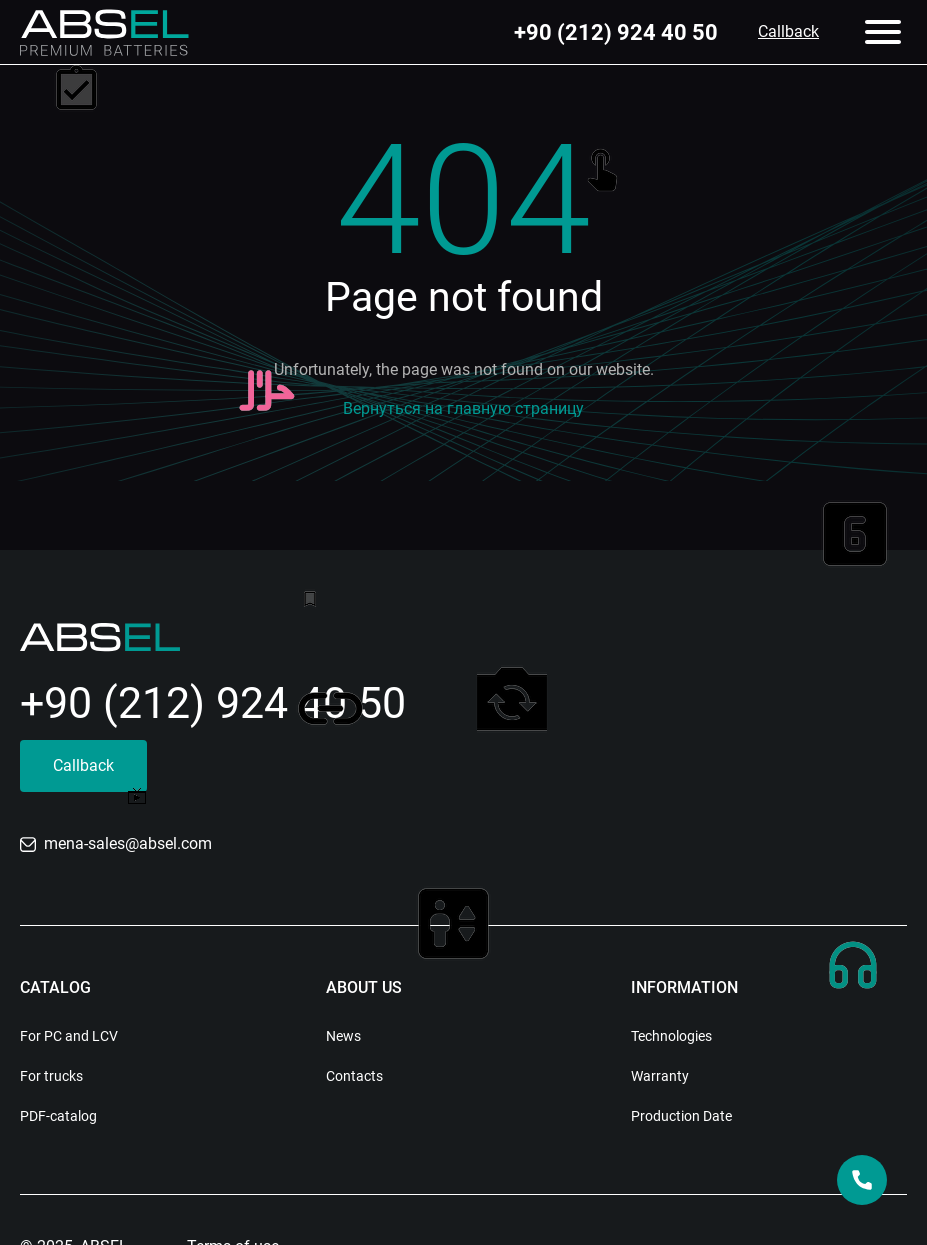  I want to click on watch live television or streaming content, so click(137, 796).